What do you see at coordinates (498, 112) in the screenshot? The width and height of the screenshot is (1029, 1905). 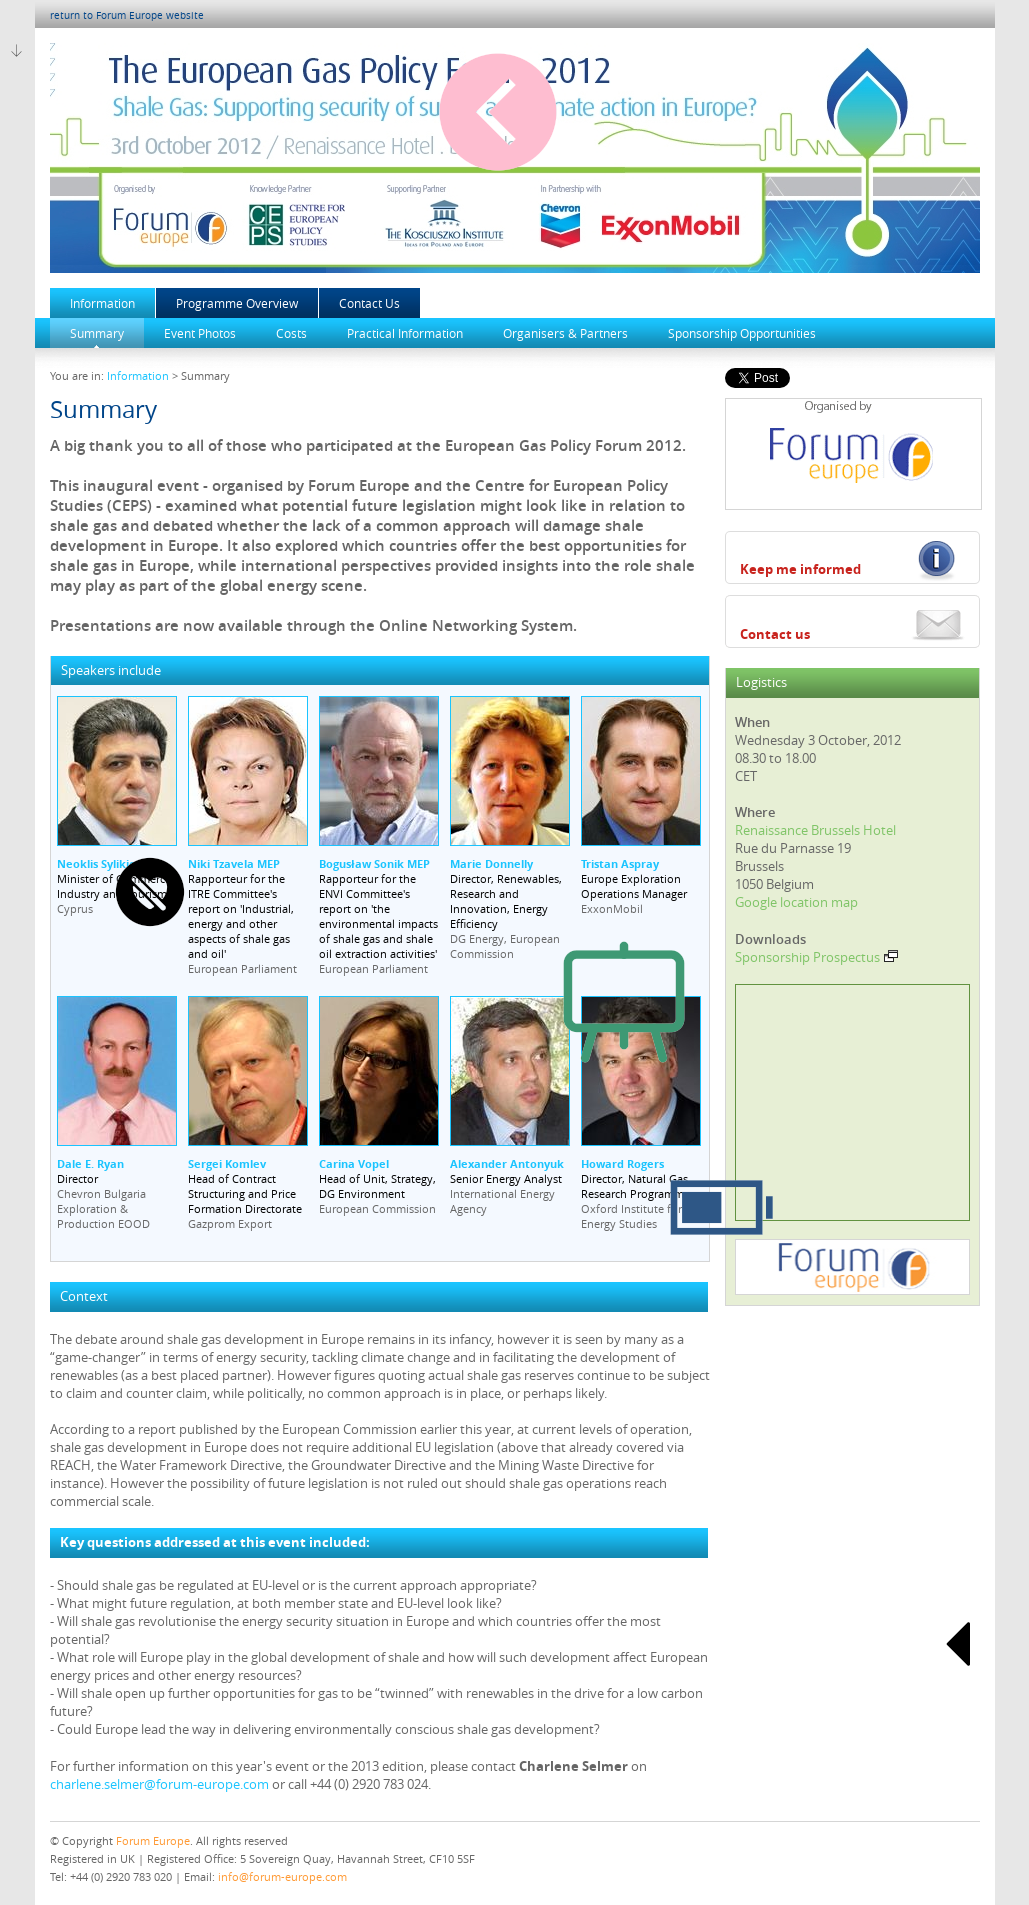 I see `go back to the previous screen` at bounding box center [498, 112].